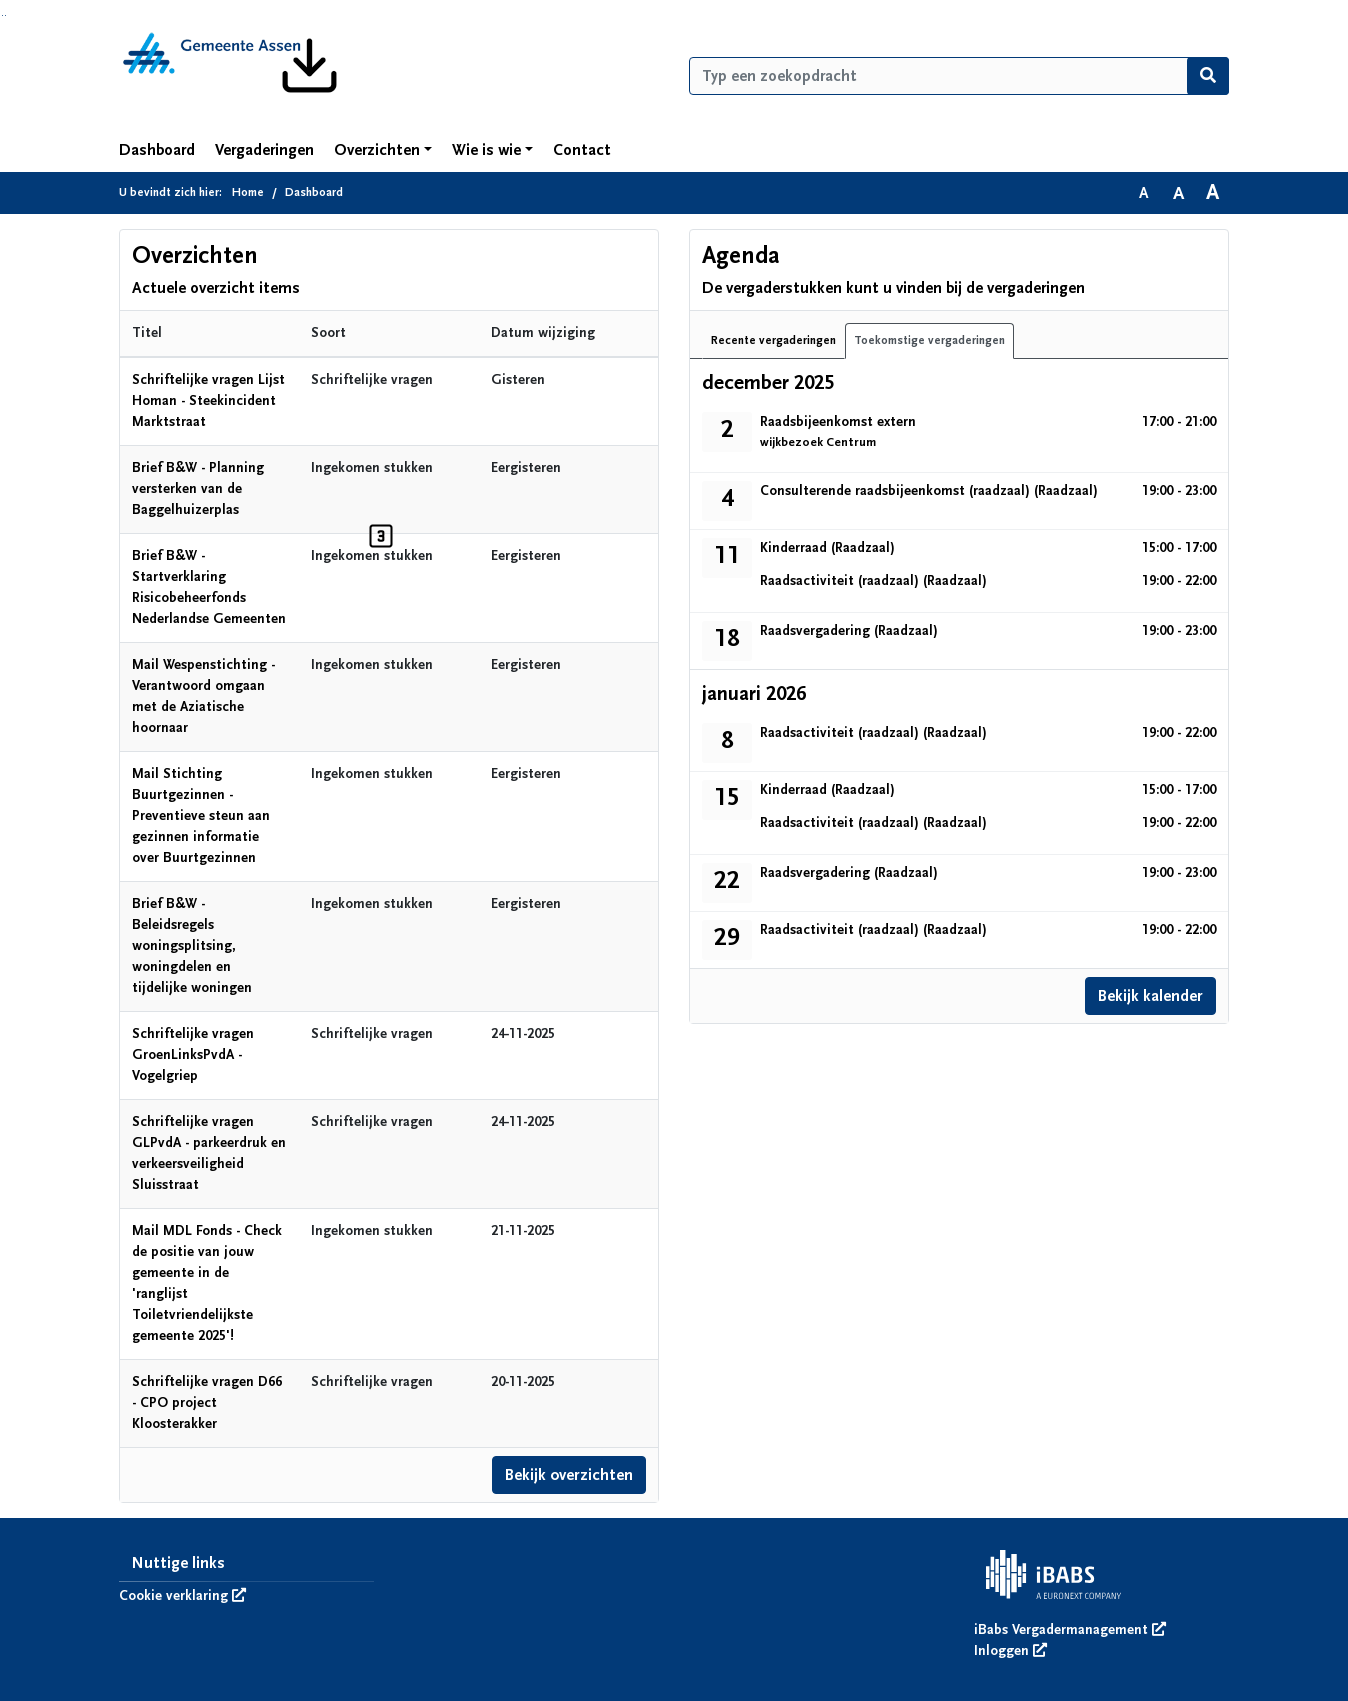 The width and height of the screenshot is (1348, 1701). What do you see at coordinates (381, 536) in the screenshot?
I see `select option 3 from a numbered list` at bounding box center [381, 536].